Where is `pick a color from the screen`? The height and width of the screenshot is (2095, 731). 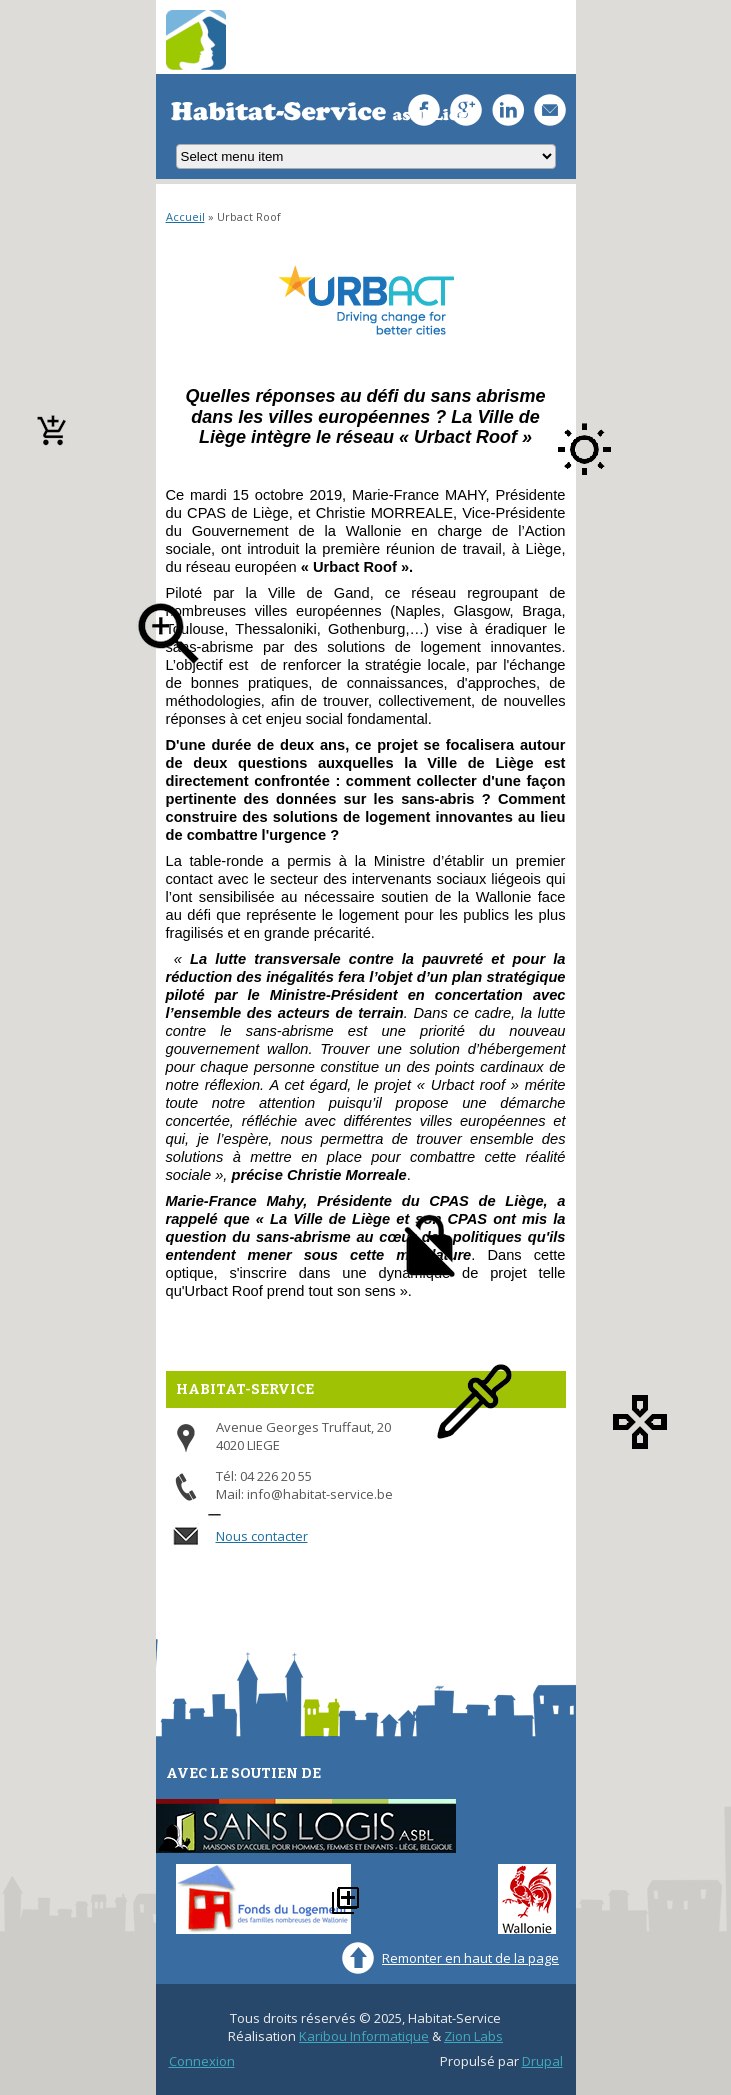 pick a color from the screen is located at coordinates (474, 1401).